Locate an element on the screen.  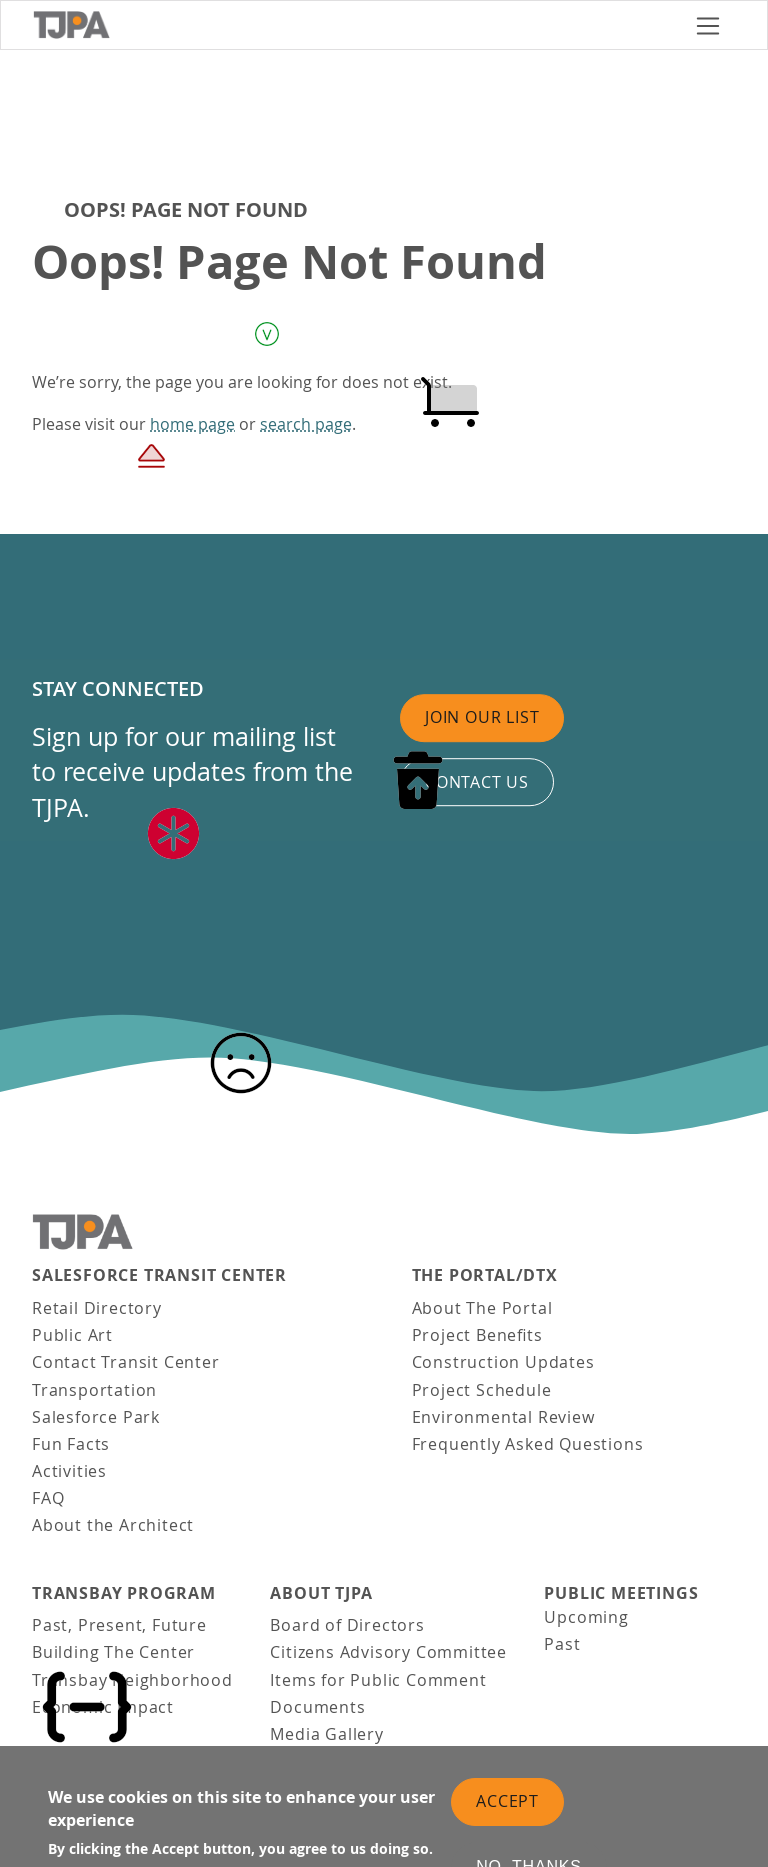
indicates a verified or validated status is located at coordinates (267, 334).